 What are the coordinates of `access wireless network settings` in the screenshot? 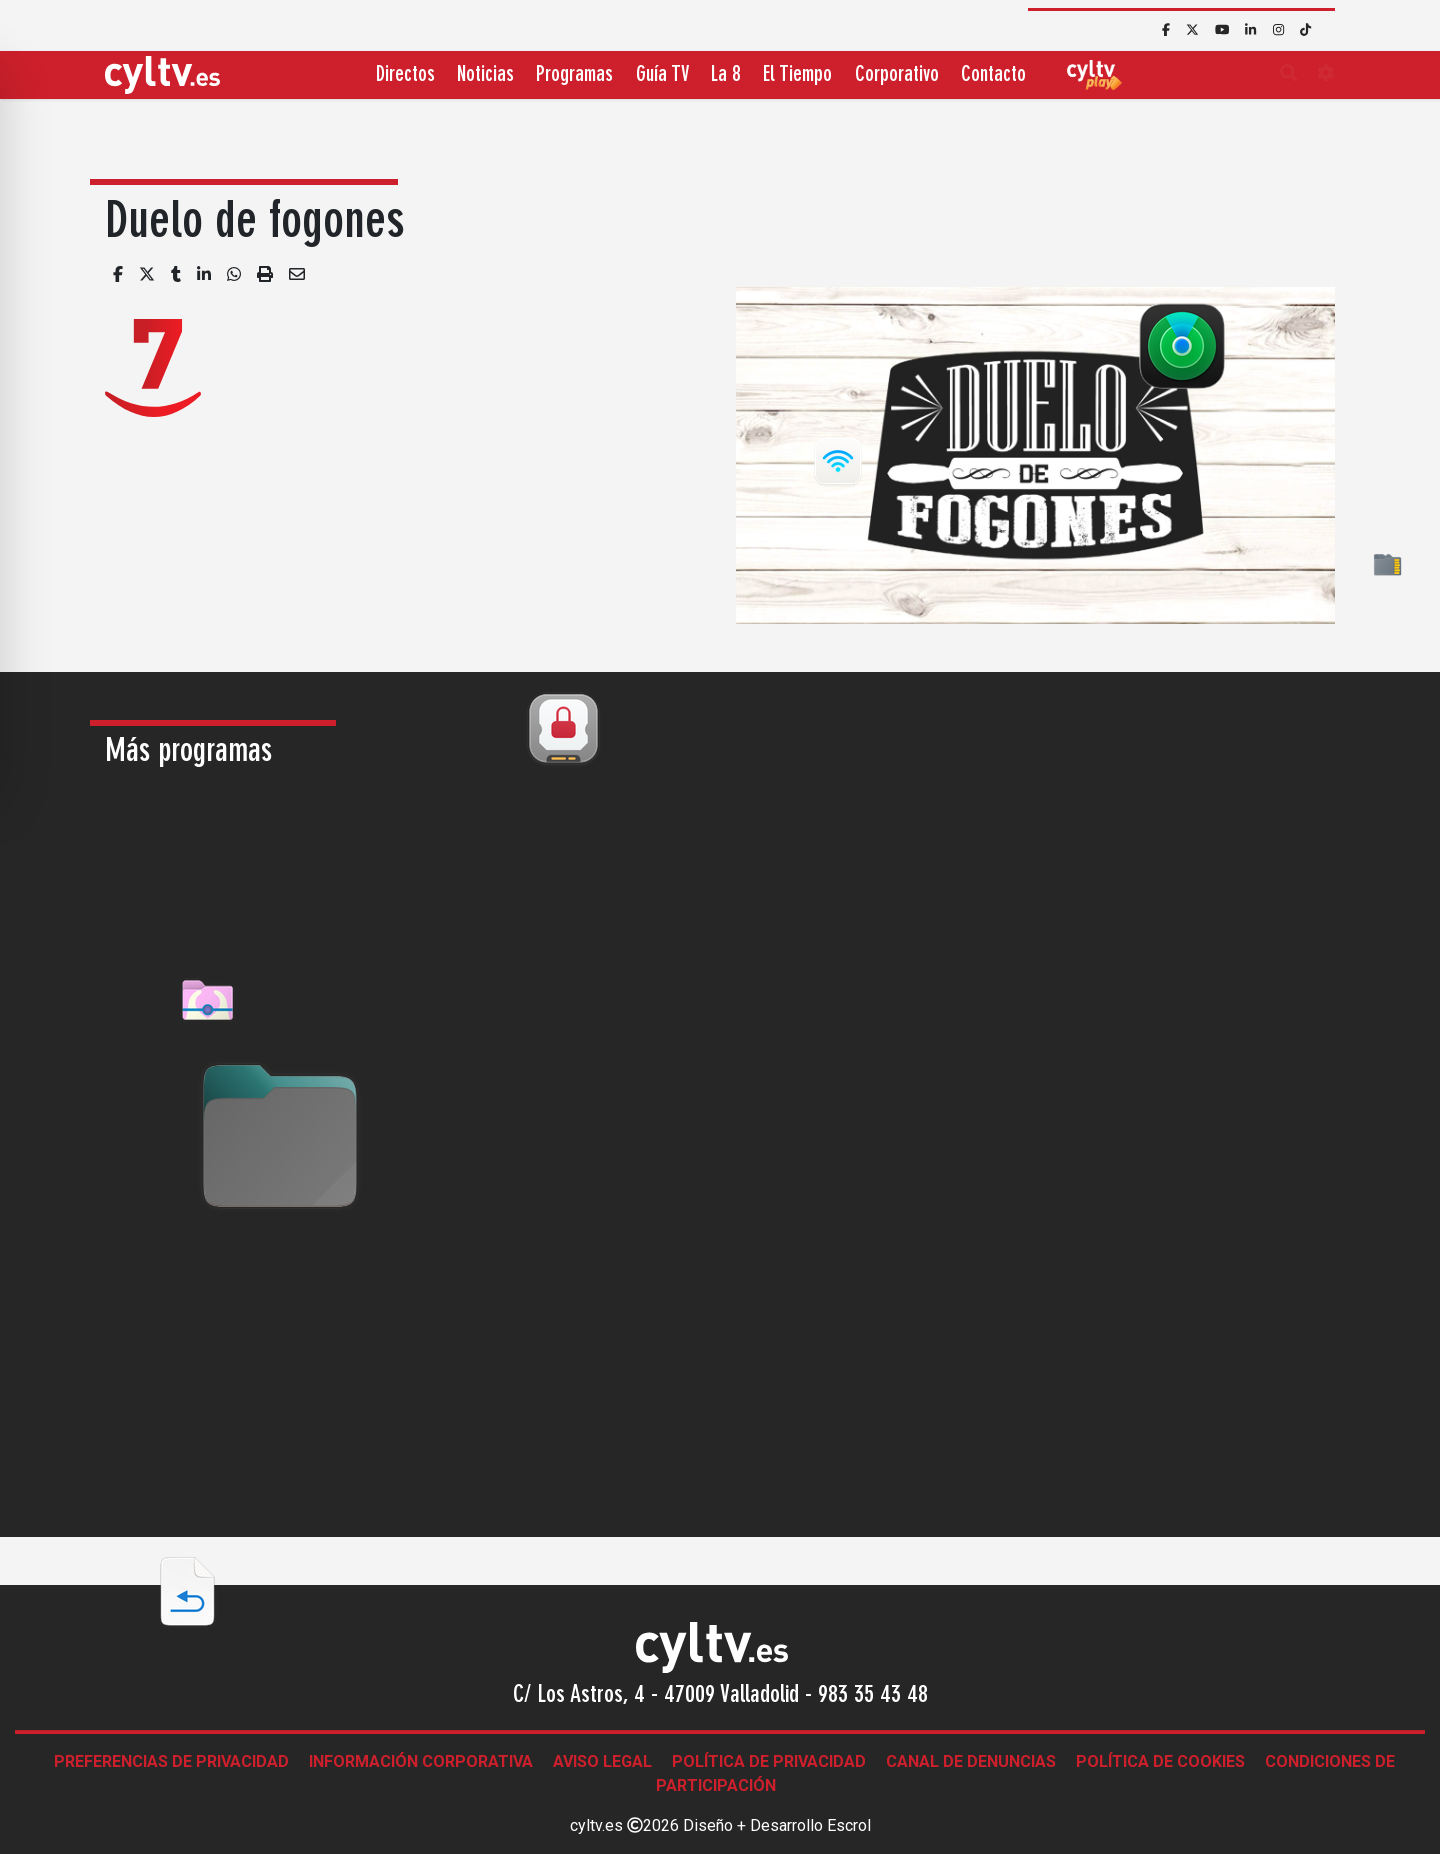 It's located at (838, 461).